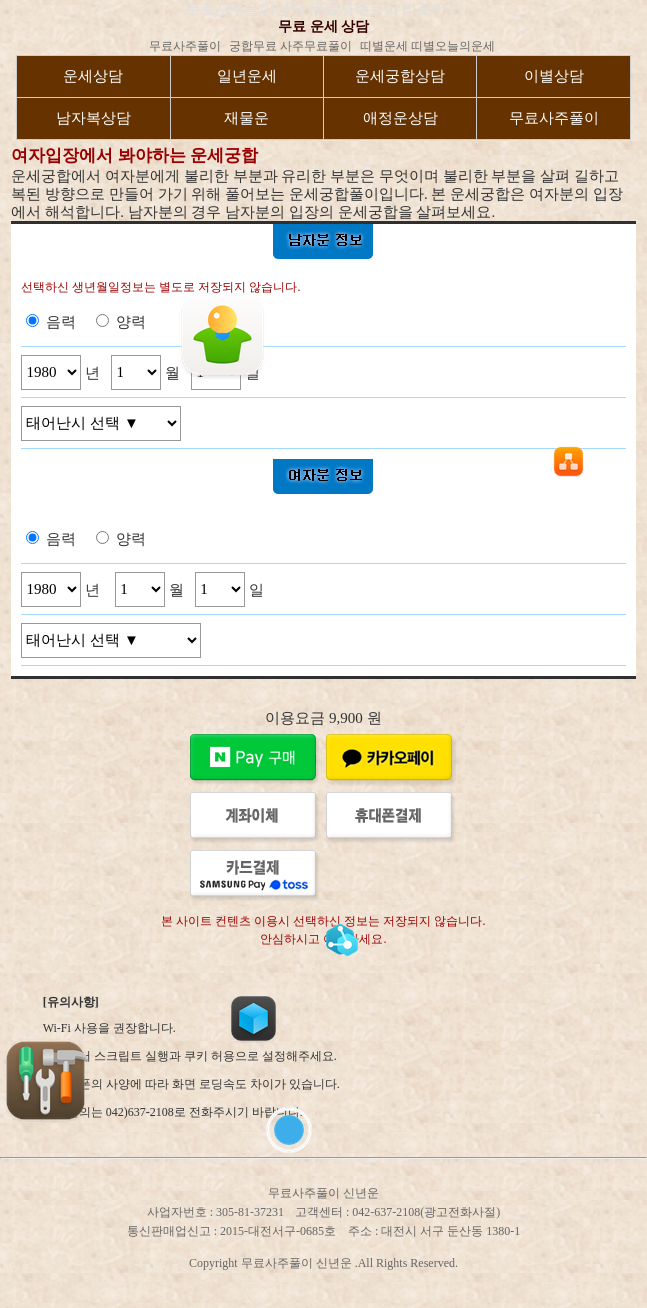  What do you see at coordinates (45, 1080) in the screenshot?
I see `open workbench or developer tools app` at bounding box center [45, 1080].